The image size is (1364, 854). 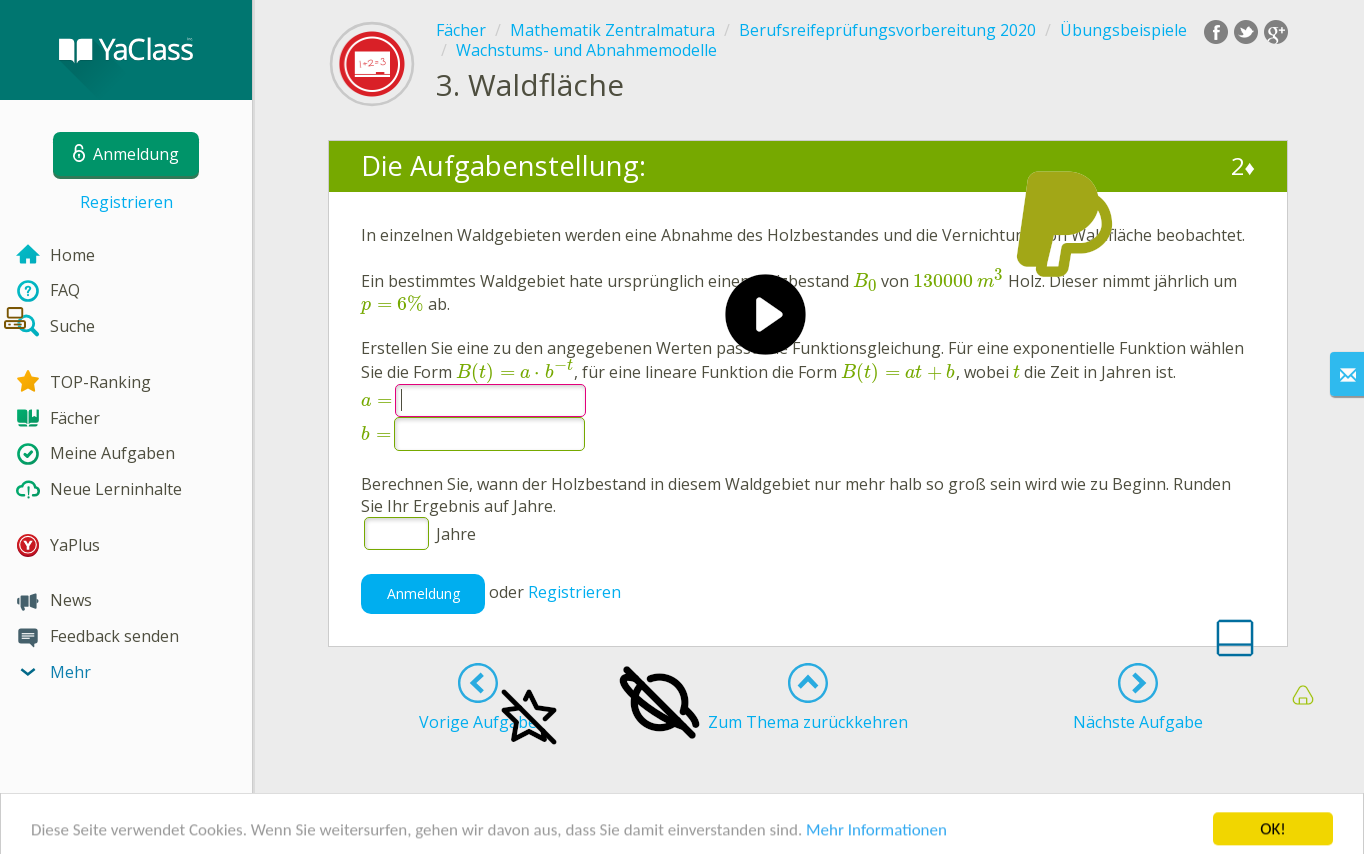 I want to click on launch a github codespace, so click(x=15, y=318).